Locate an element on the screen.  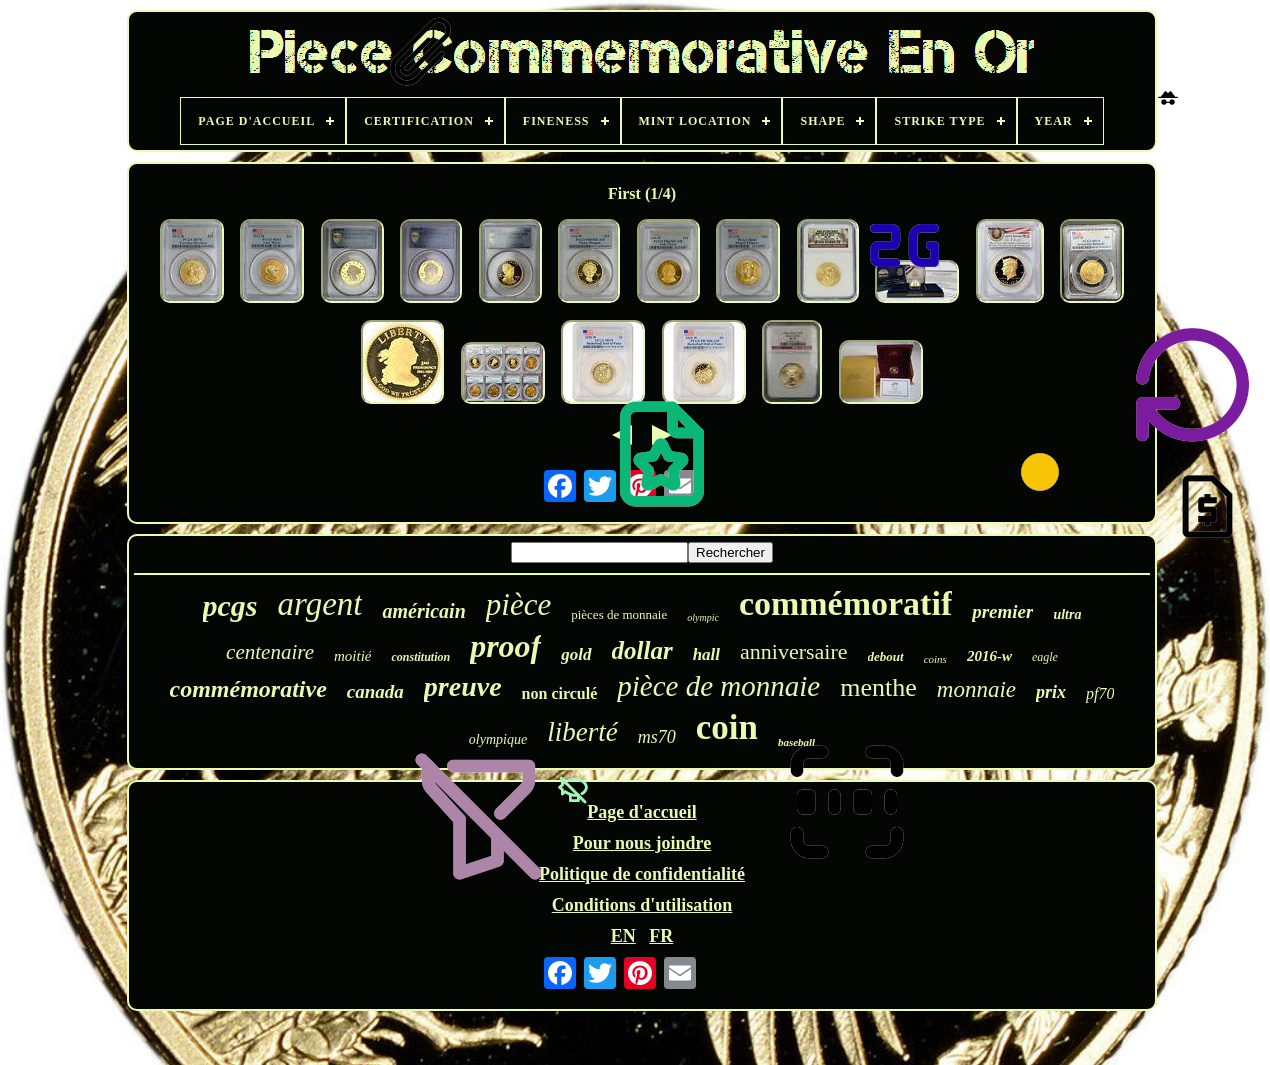
rotate image or content clockwise is located at coordinates (1192, 384).